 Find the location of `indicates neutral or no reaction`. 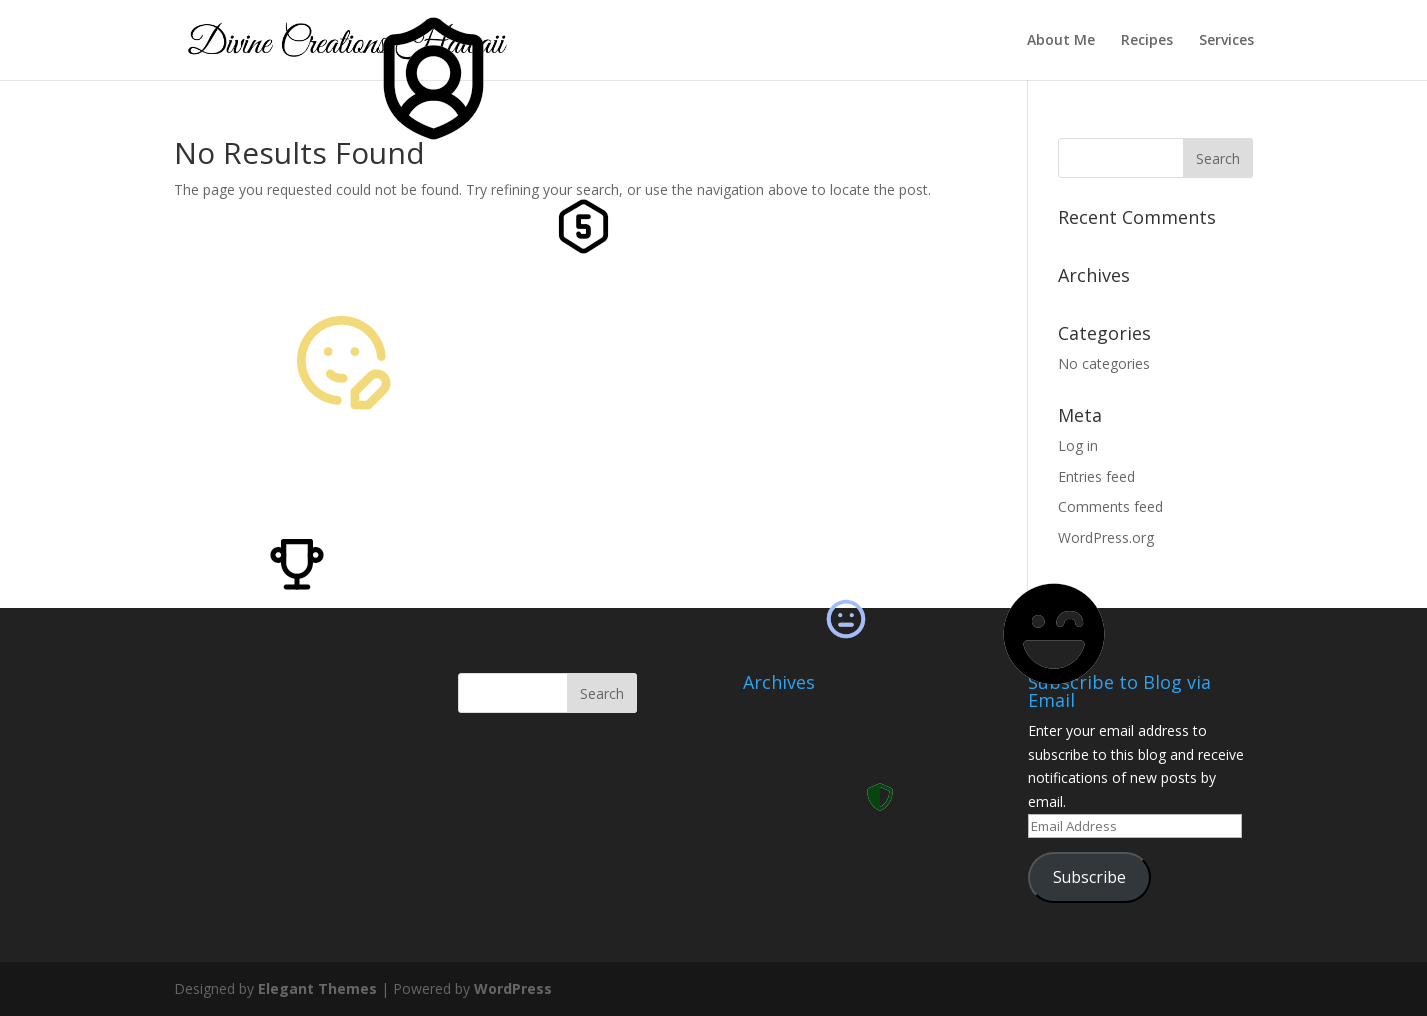

indicates neutral or no reaction is located at coordinates (846, 619).